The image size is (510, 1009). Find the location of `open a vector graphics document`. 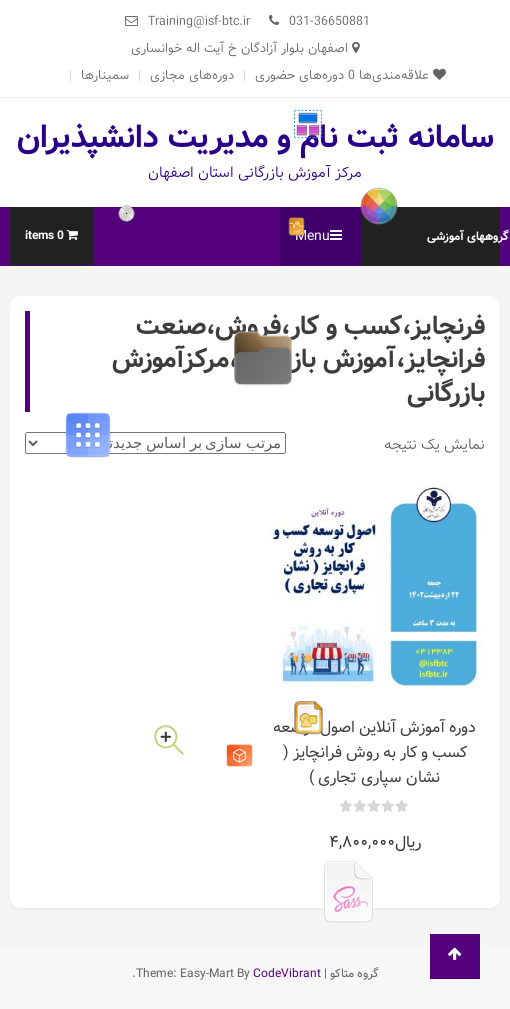

open a vector graphics document is located at coordinates (308, 717).